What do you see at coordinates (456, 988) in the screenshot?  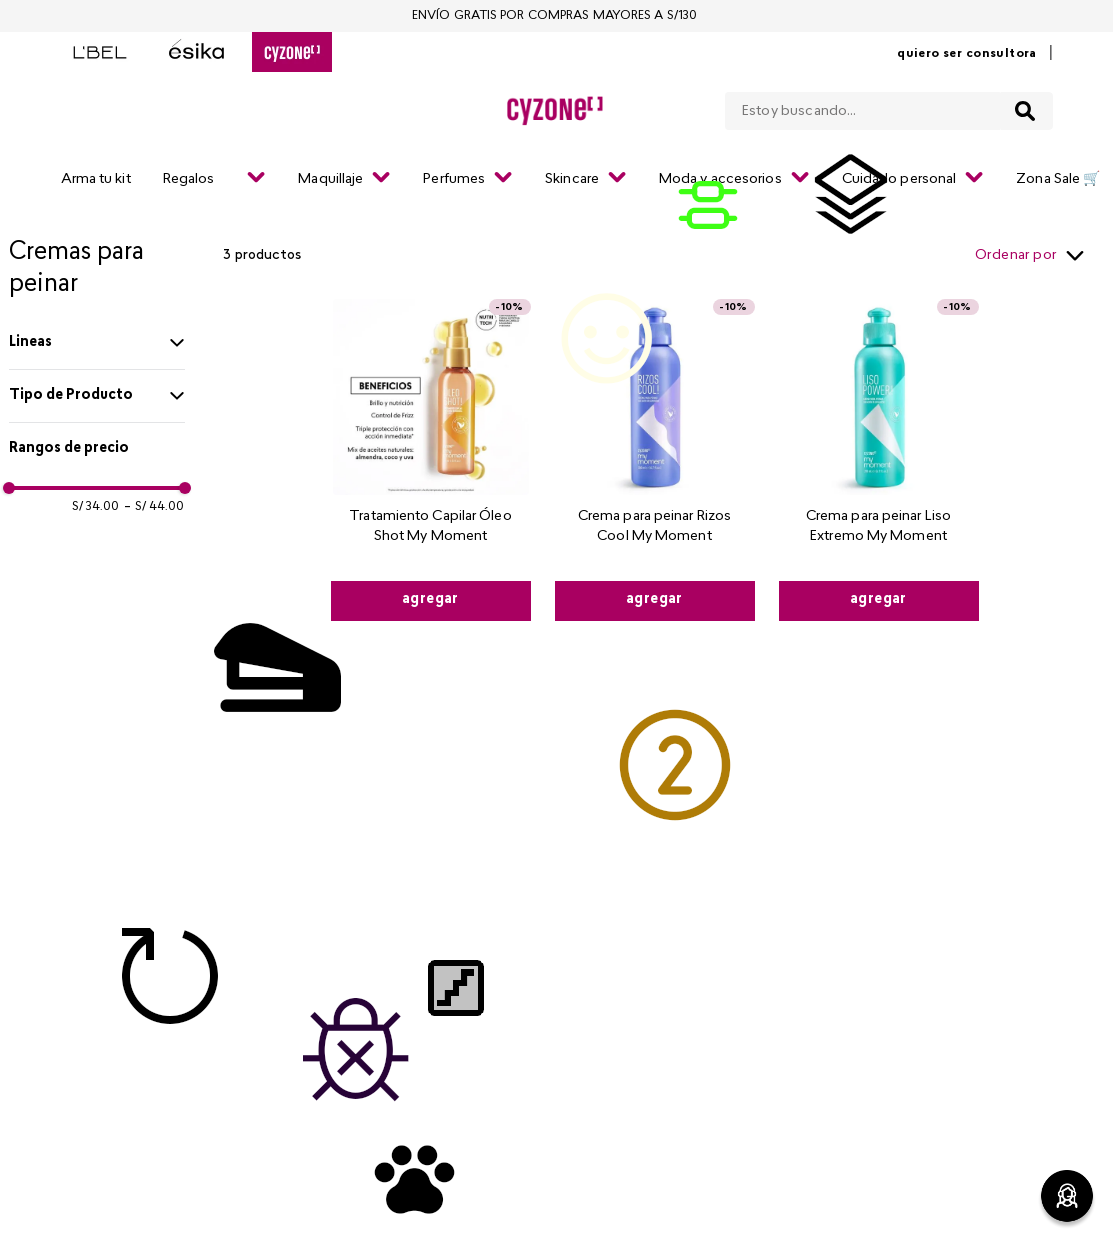 I see `indicates stairs available at this location` at bounding box center [456, 988].